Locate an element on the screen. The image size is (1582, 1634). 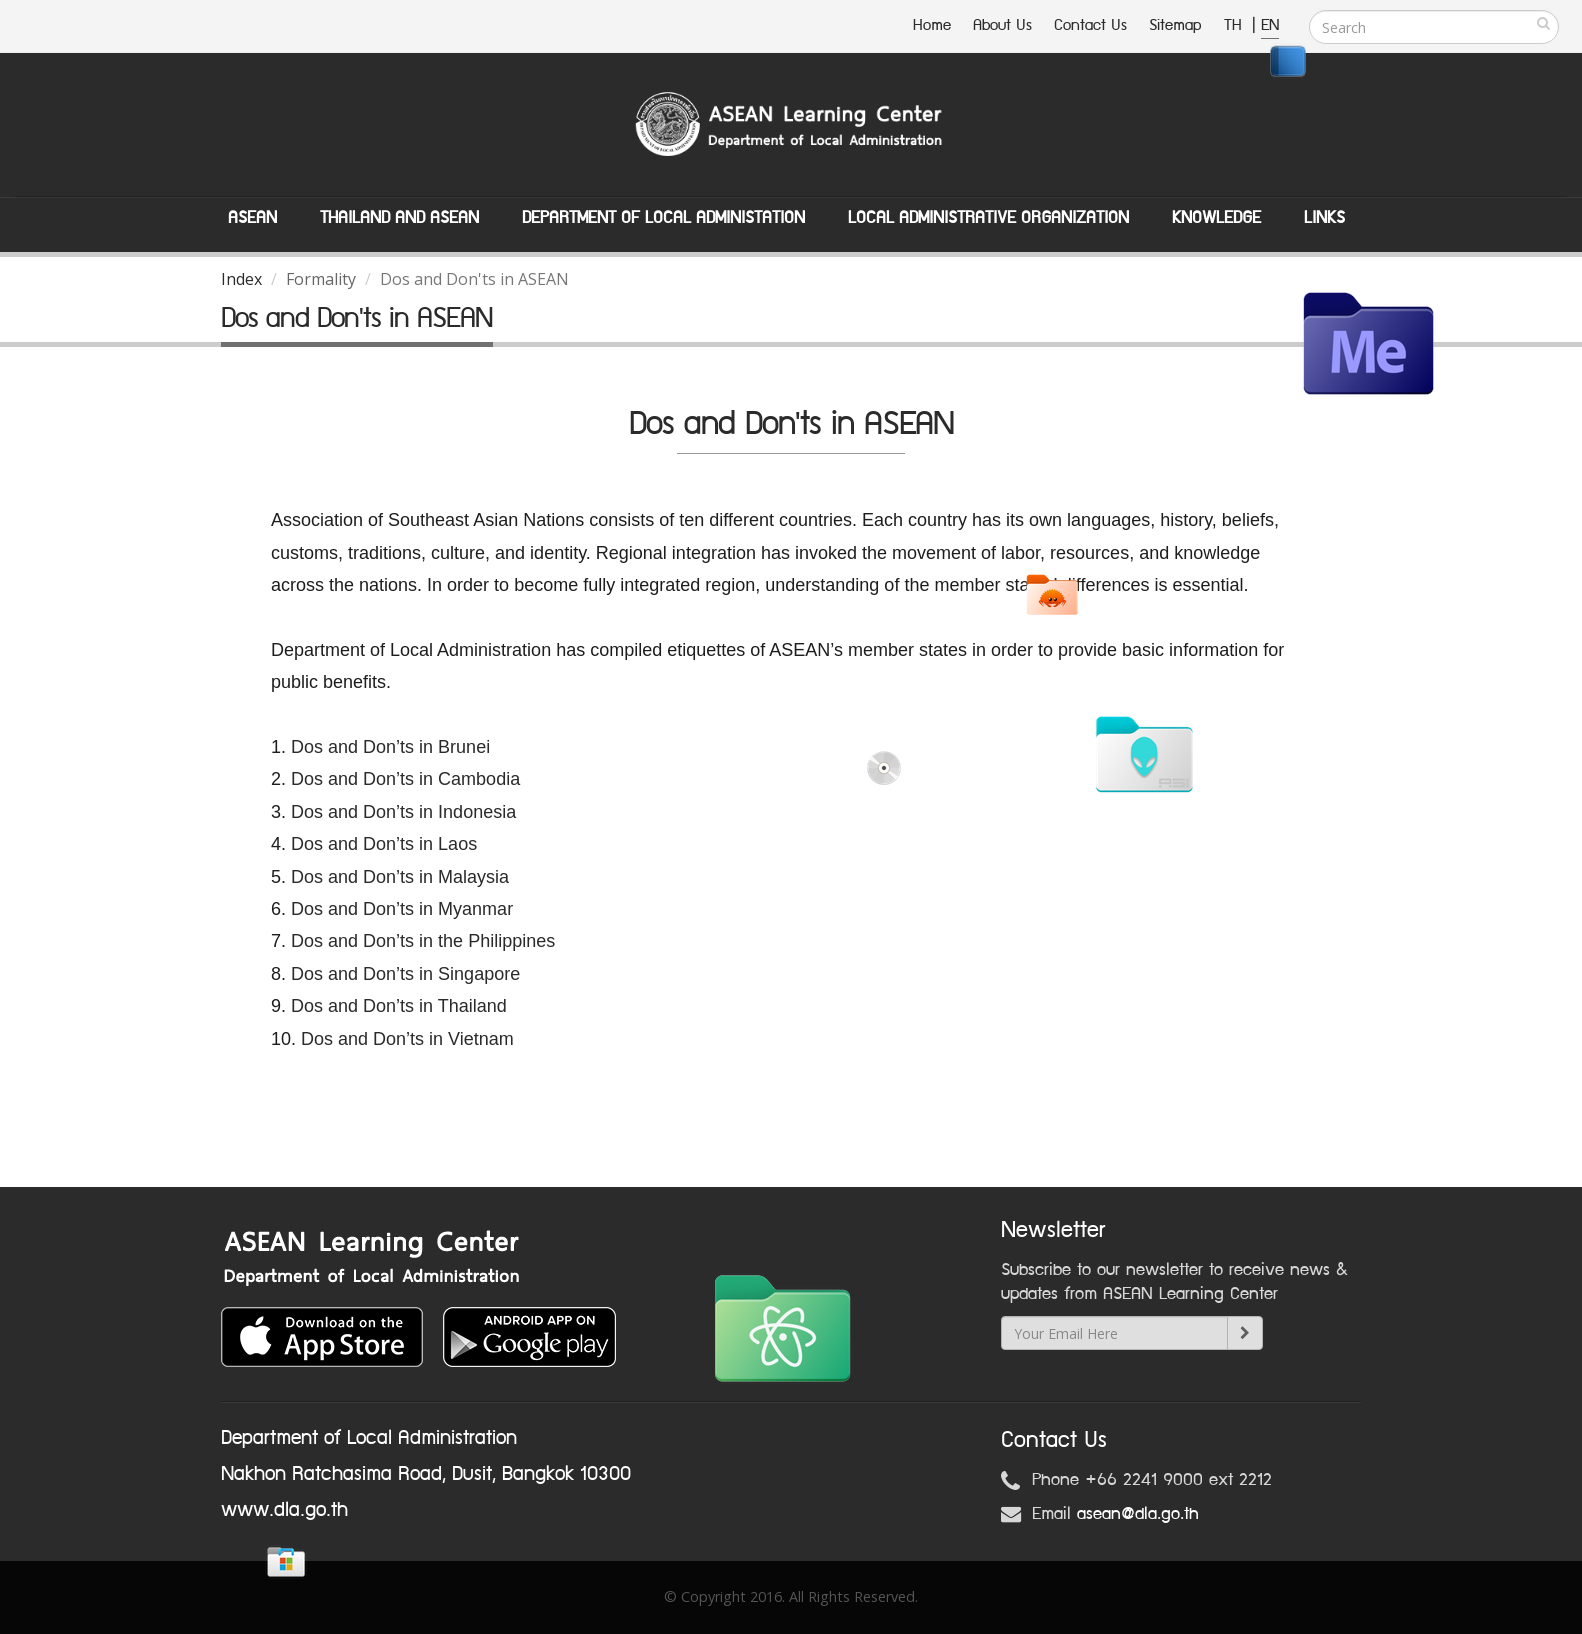
access your desktop folder is located at coordinates (1288, 60).